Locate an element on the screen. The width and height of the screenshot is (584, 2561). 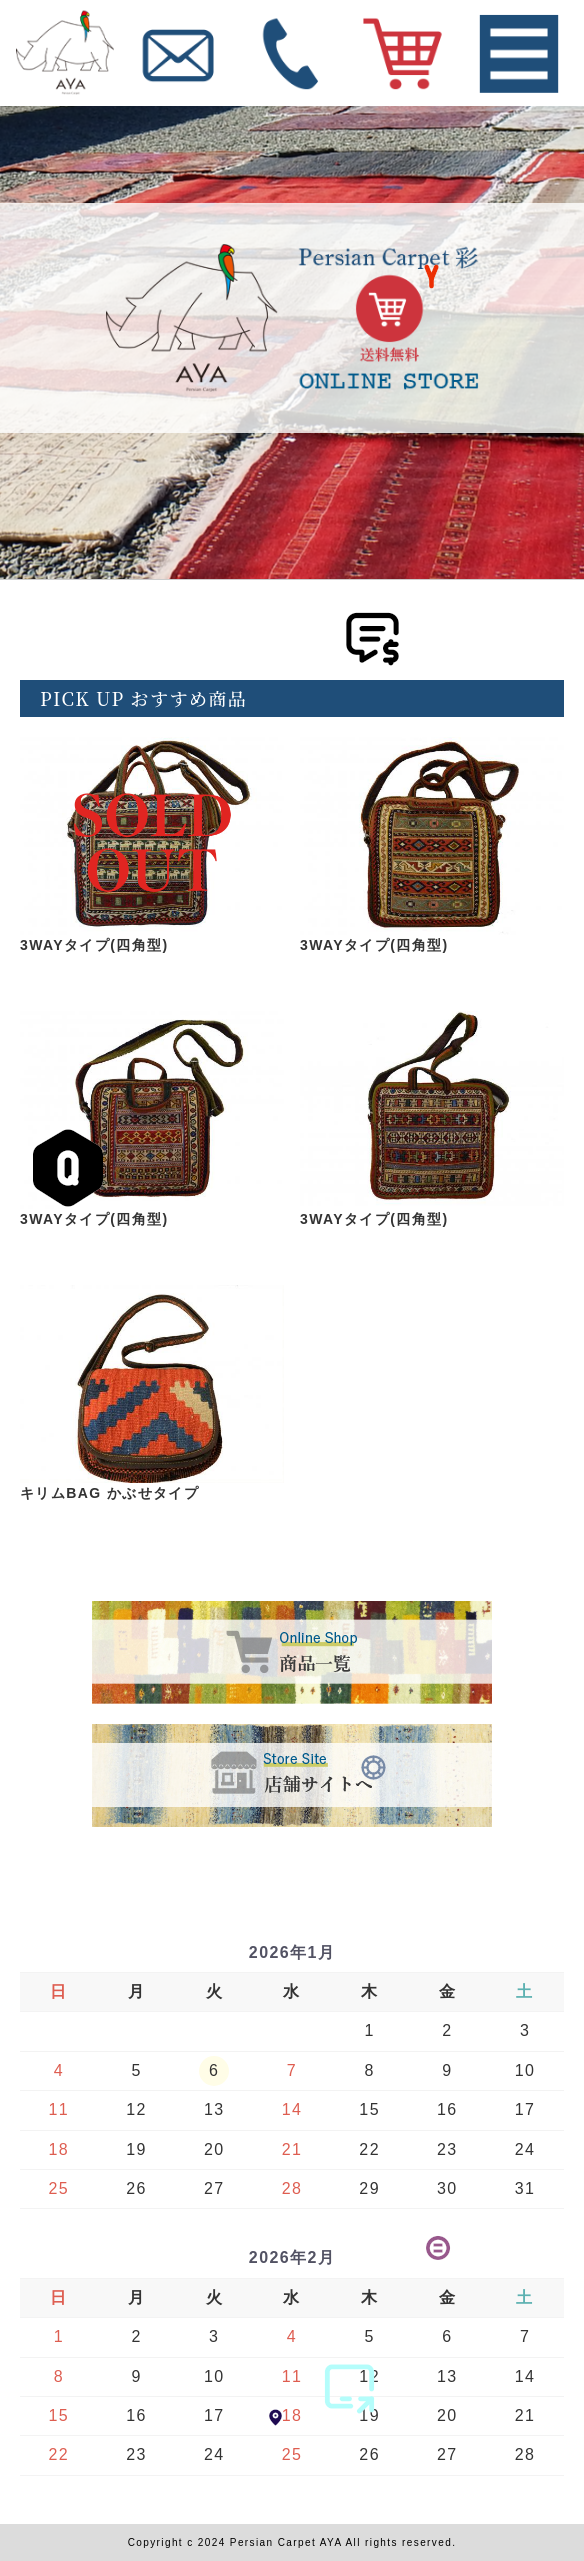
view pinned location on map is located at coordinates (275, 2417).